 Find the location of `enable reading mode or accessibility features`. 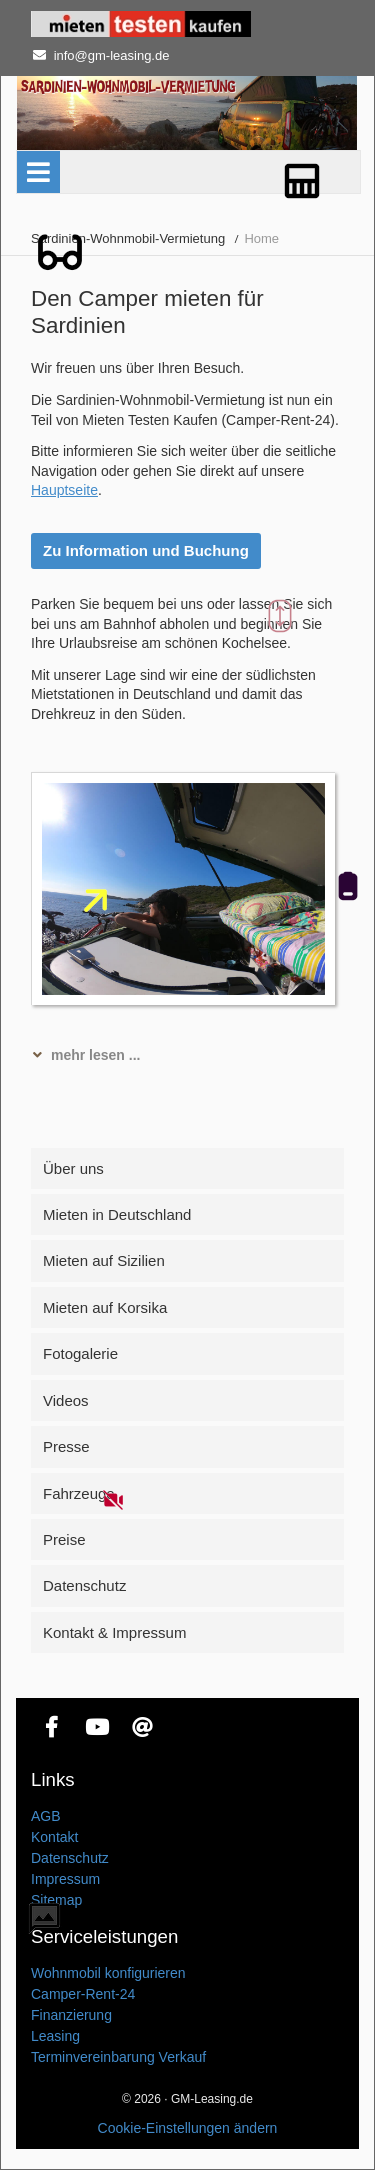

enable reading mode or accessibility features is located at coordinates (60, 253).